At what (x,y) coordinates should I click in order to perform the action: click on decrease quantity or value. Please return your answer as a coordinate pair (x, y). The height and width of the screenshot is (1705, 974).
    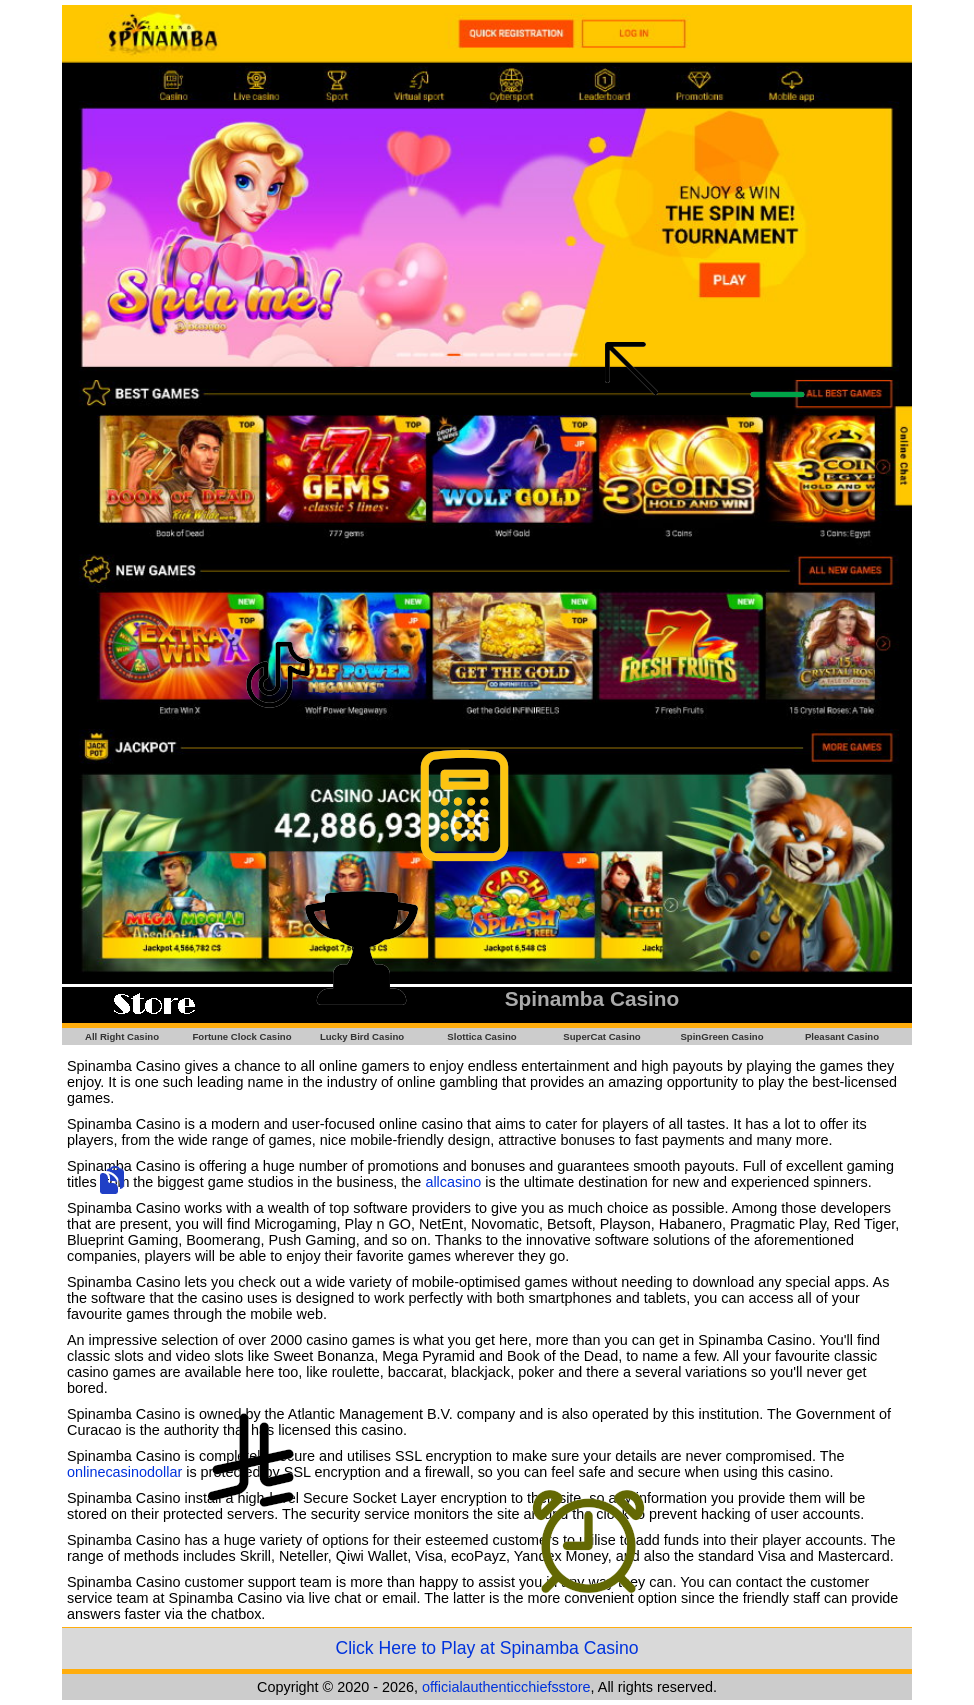
    Looking at the image, I should click on (777, 394).